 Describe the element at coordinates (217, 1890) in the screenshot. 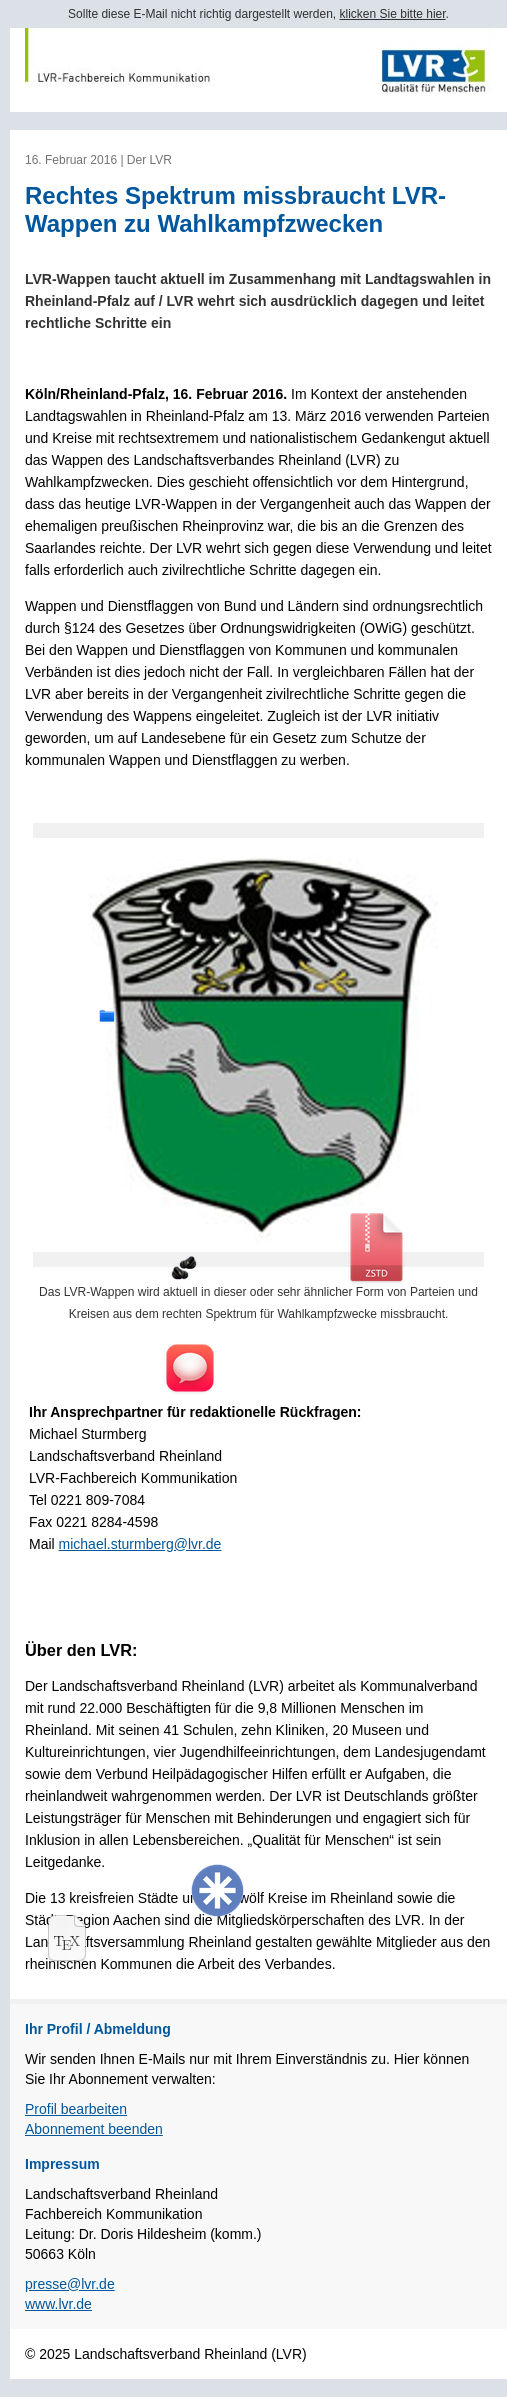

I see `generic badge or emblem indicator` at that location.